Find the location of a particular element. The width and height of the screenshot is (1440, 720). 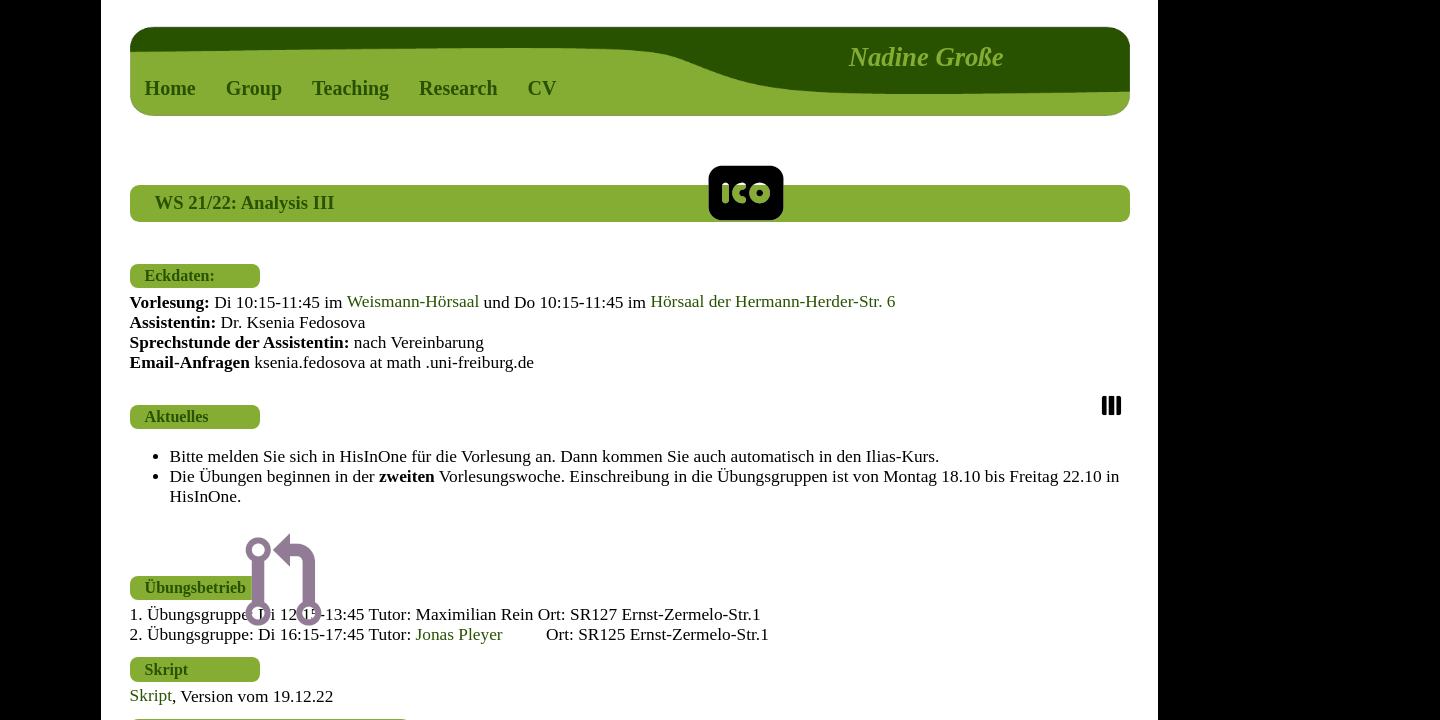

switch to three-column layout is located at coordinates (1111, 405).